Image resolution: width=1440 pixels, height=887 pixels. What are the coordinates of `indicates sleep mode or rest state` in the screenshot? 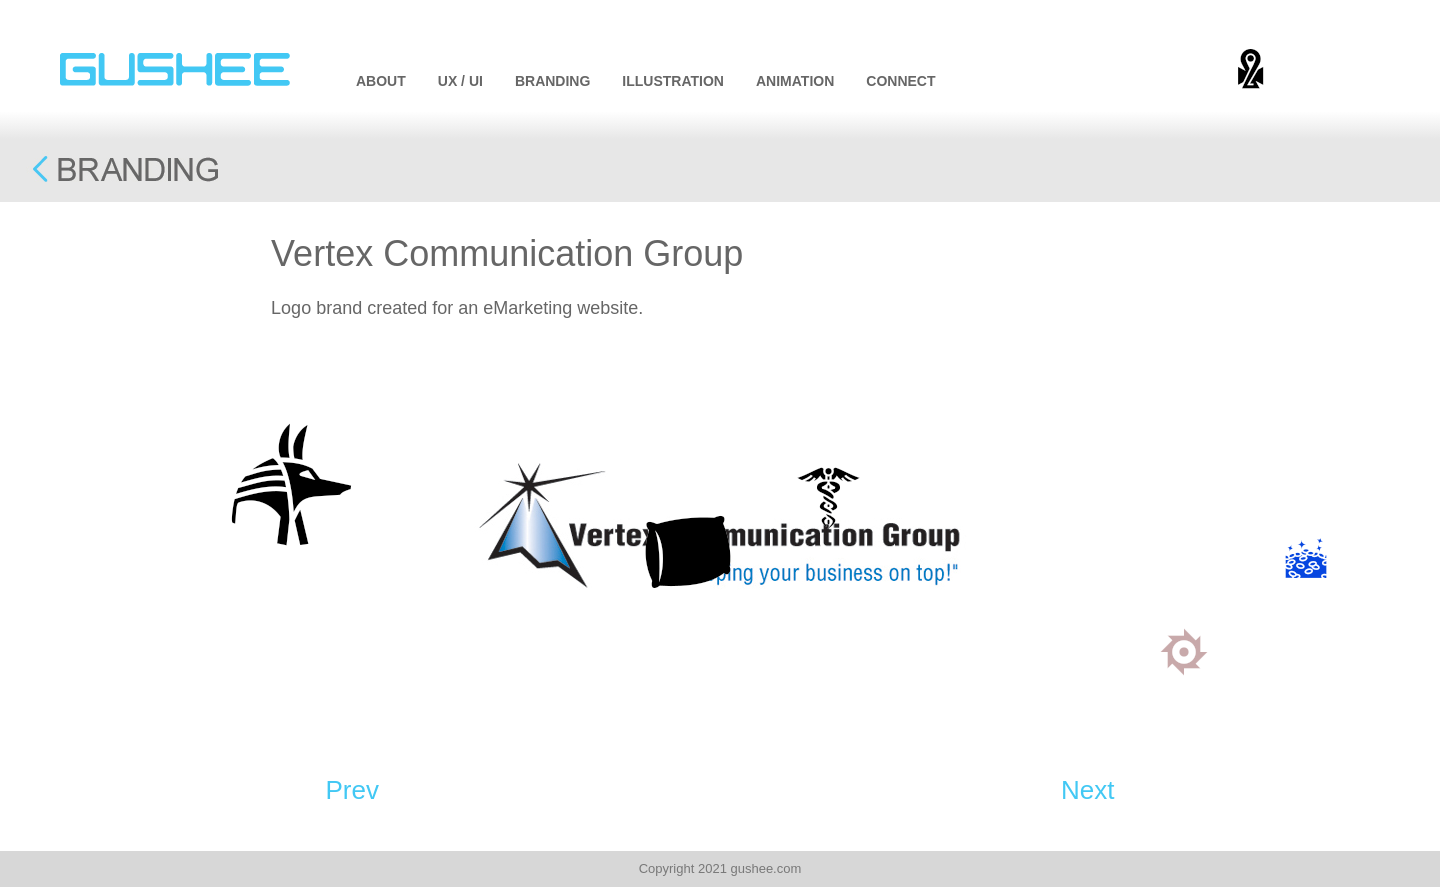 It's located at (688, 552).